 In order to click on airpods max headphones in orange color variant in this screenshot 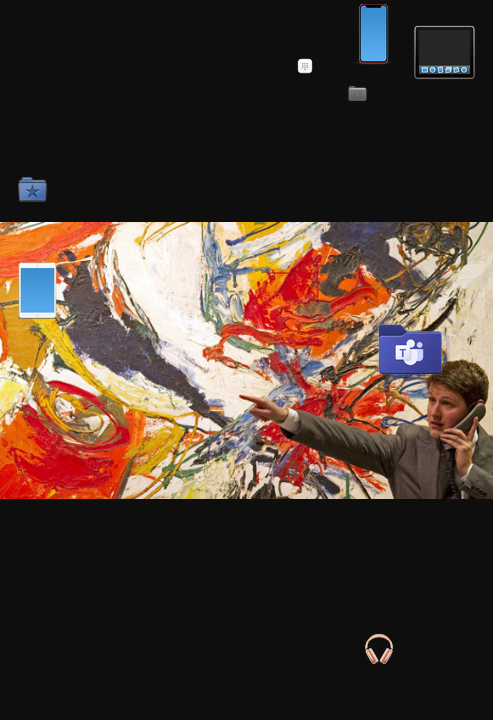, I will do `click(379, 649)`.